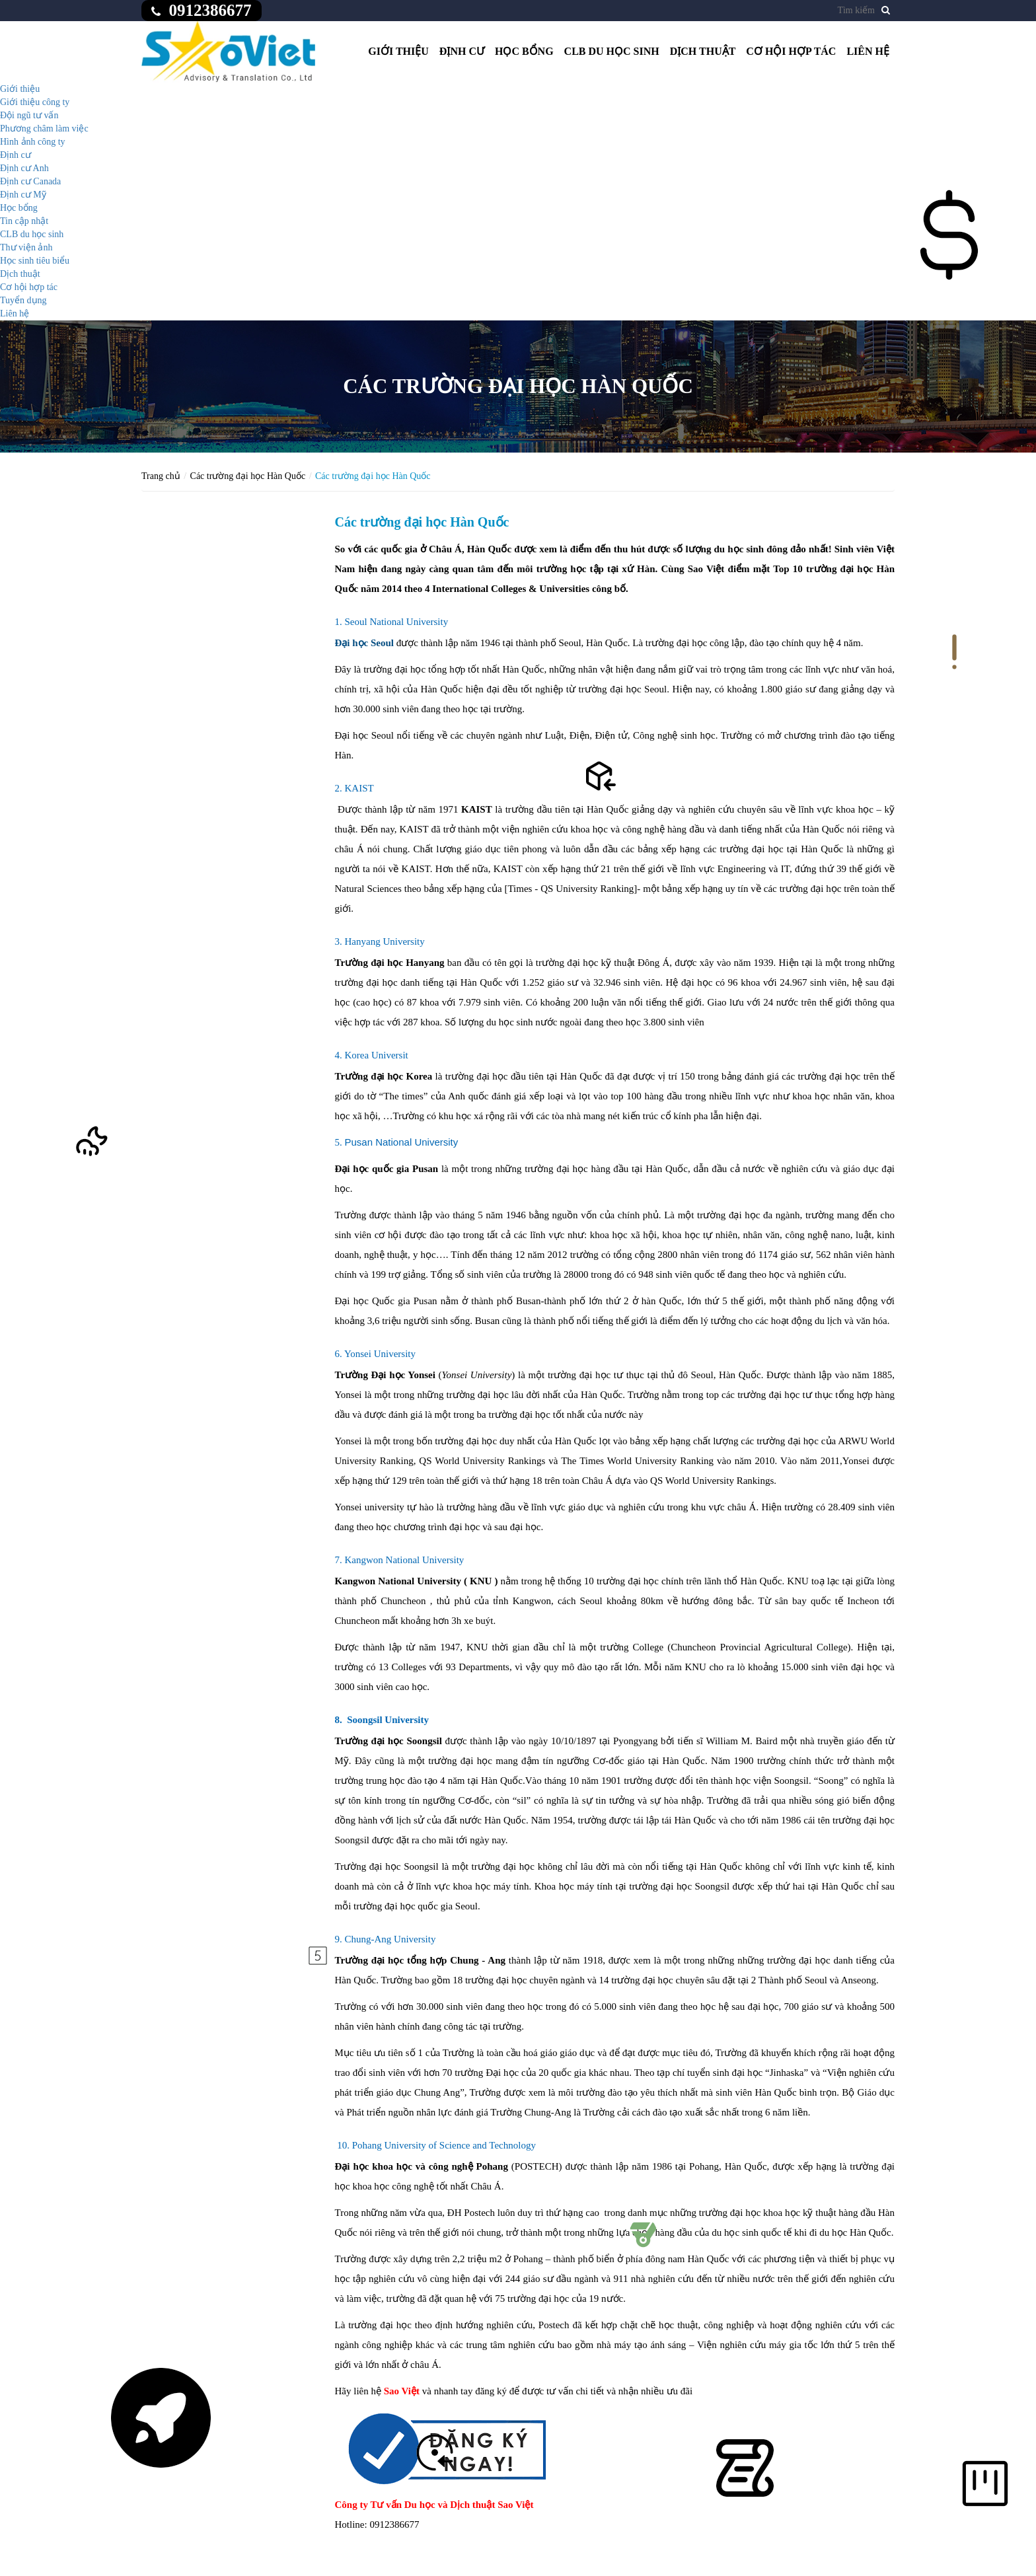 Image resolution: width=1036 pixels, height=2576 pixels. I want to click on indicates a warning or alert requiring attention, so click(954, 651).